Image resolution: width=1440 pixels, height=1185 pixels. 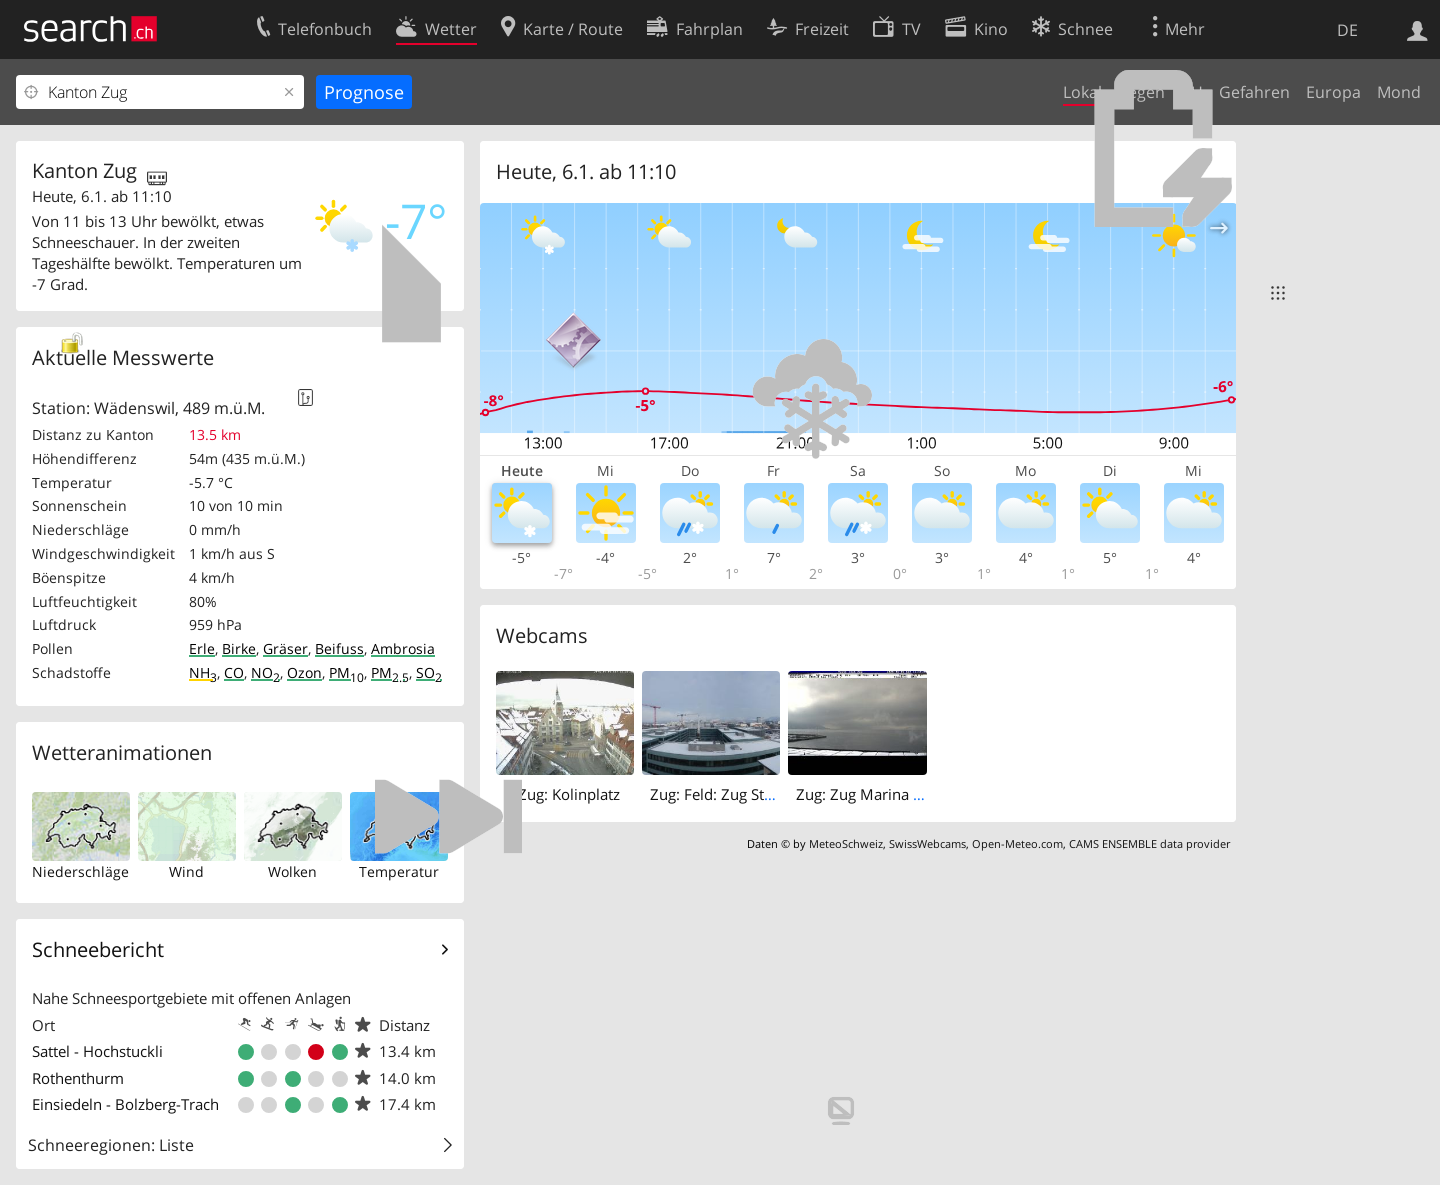 What do you see at coordinates (574, 341) in the screenshot?
I see `indicates an executable program file` at bounding box center [574, 341].